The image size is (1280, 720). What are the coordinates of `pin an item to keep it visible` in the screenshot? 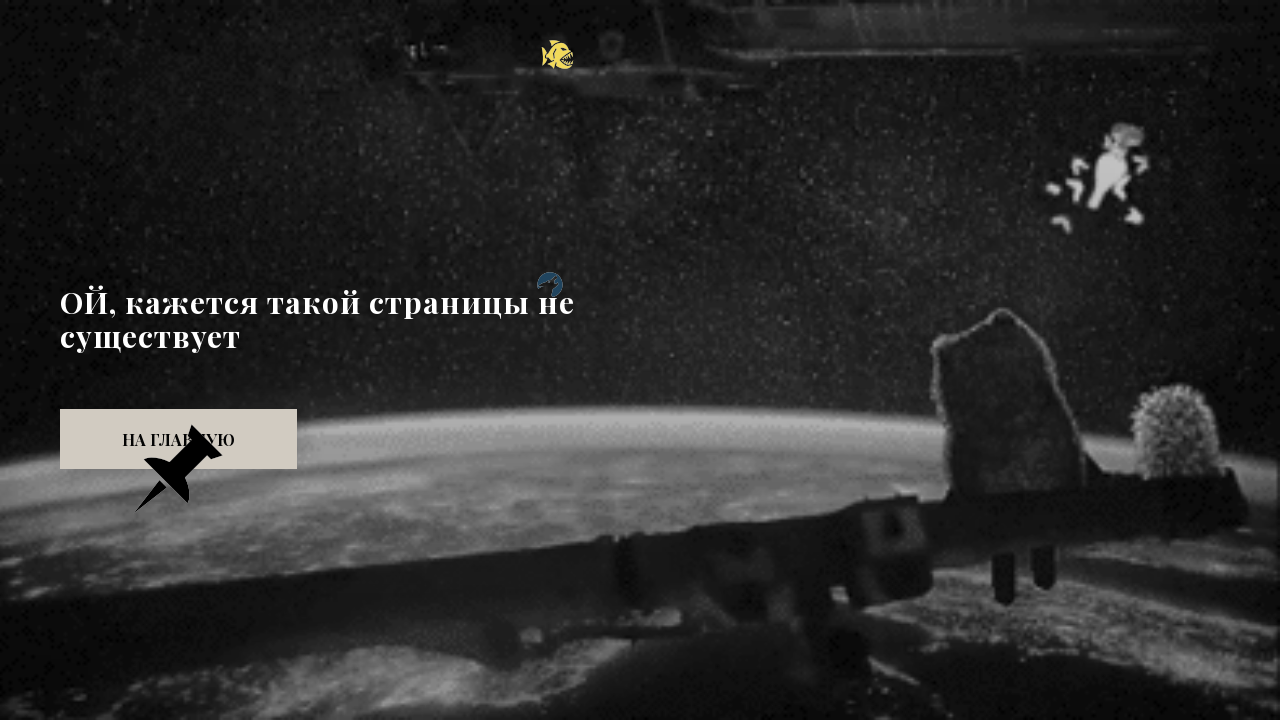 It's located at (178, 469).